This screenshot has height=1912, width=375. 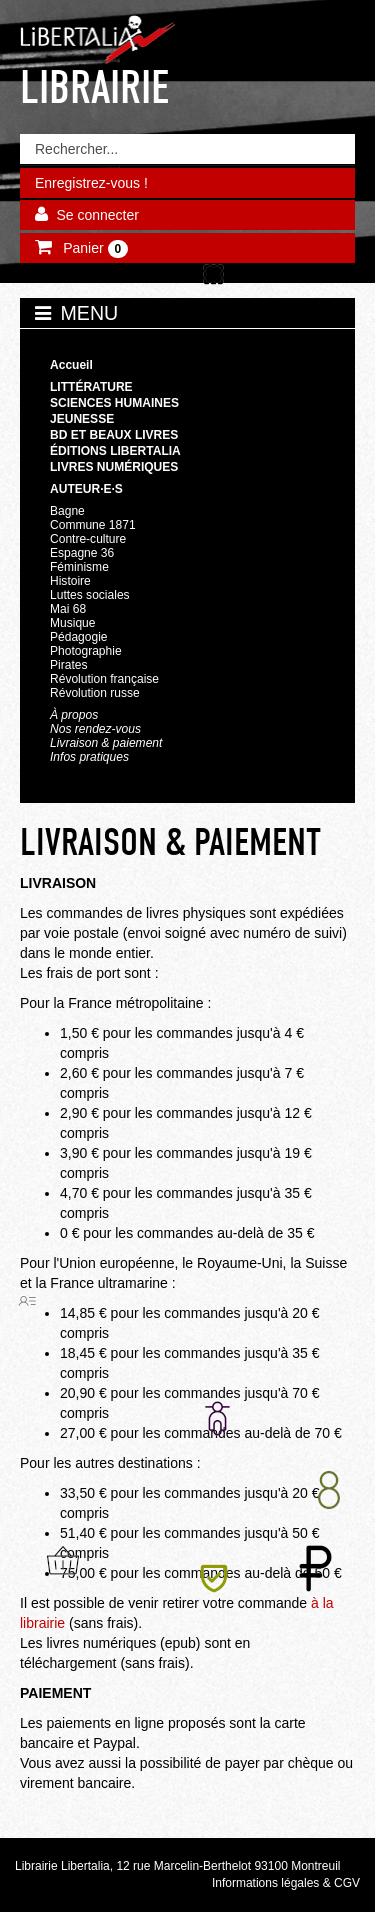 I want to click on view your shopping basket, so click(x=63, y=1562).